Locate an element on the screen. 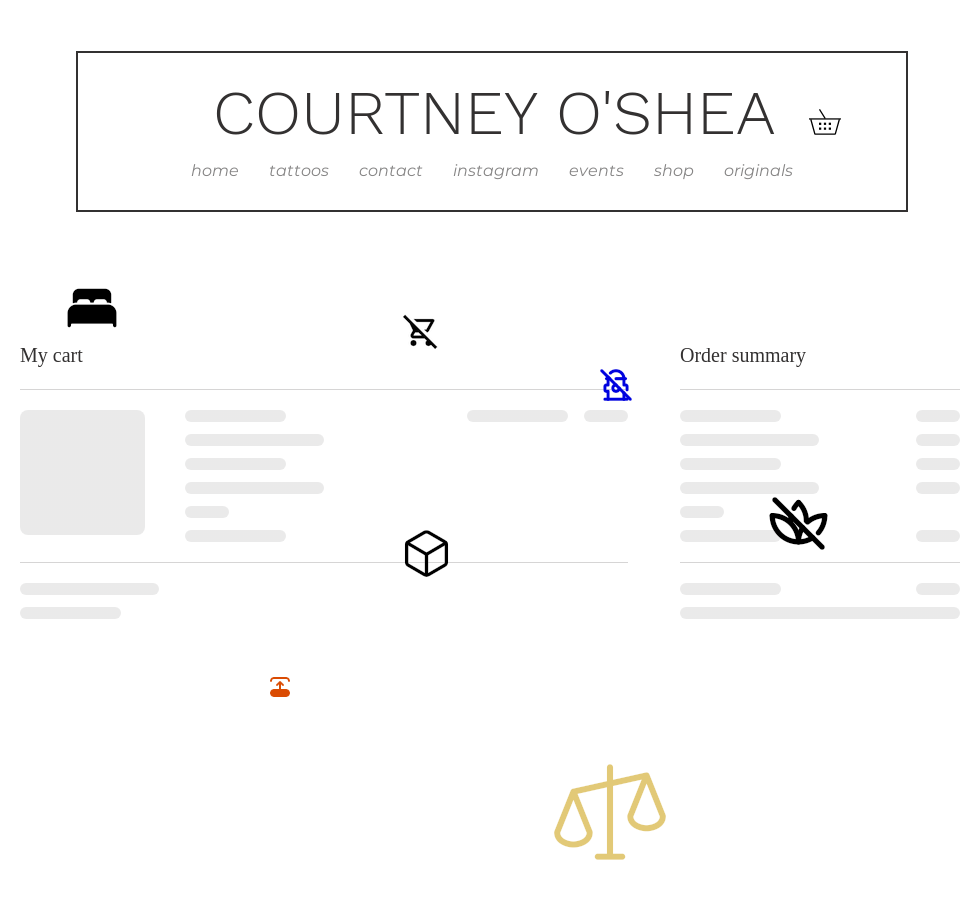 The height and width of the screenshot is (924, 980). remove item from shopping cart is located at coordinates (421, 331).